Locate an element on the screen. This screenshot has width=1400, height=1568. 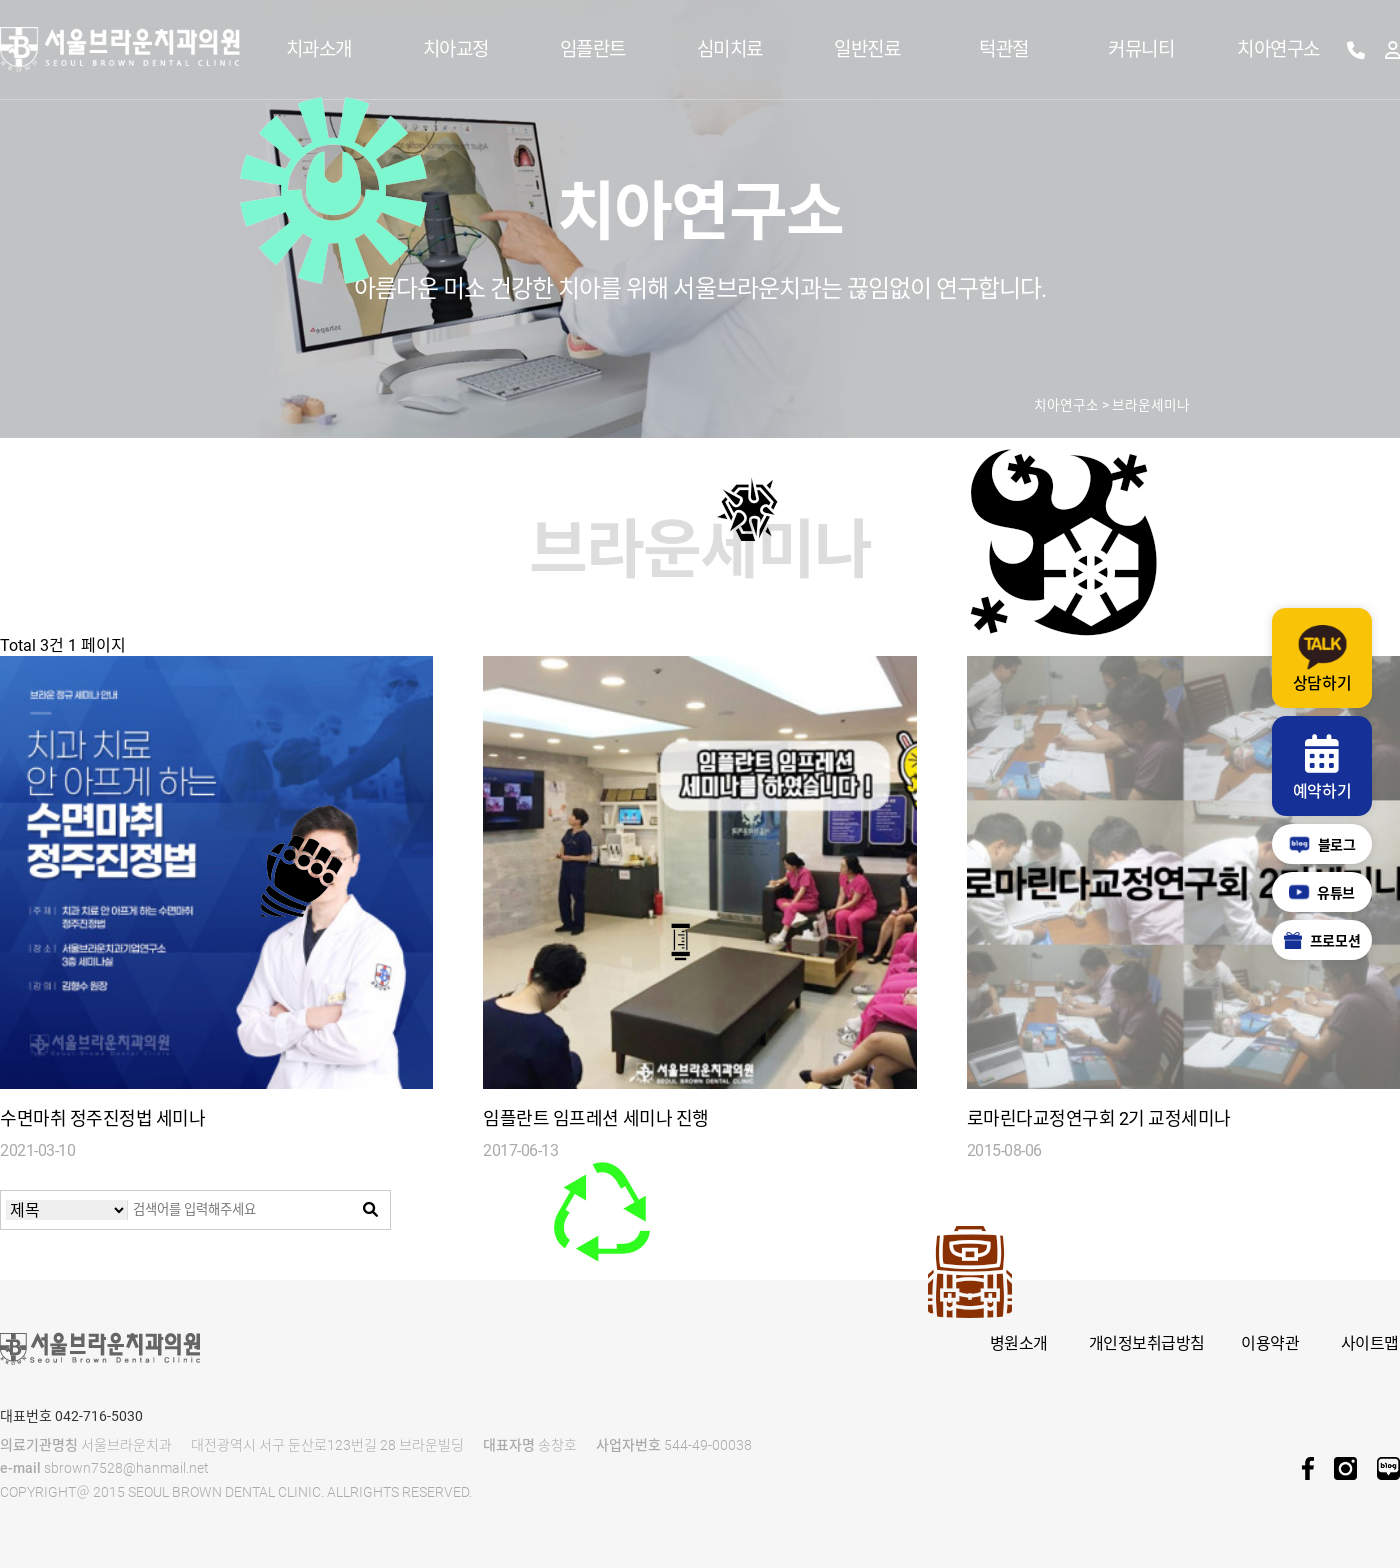
activate defensive ability or shield spell is located at coordinates (749, 510).